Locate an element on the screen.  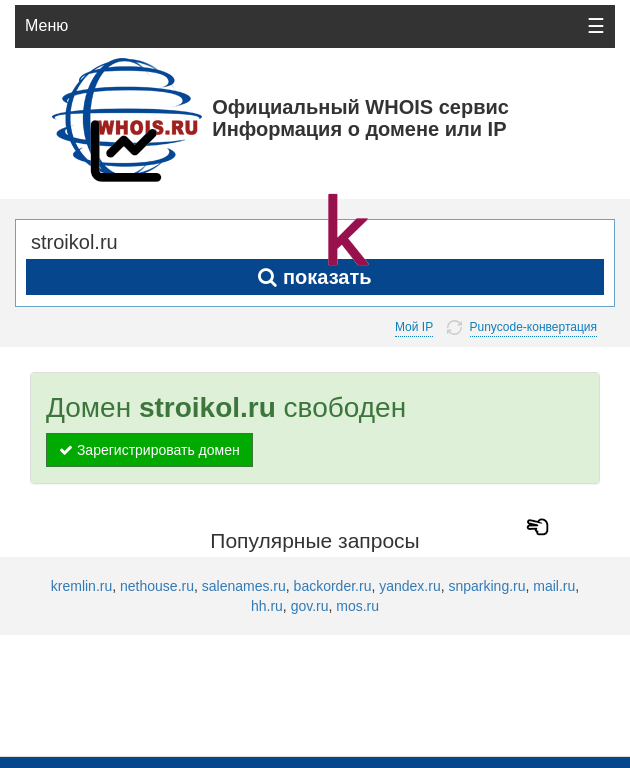
link to kaggle profile or account is located at coordinates (348, 229).